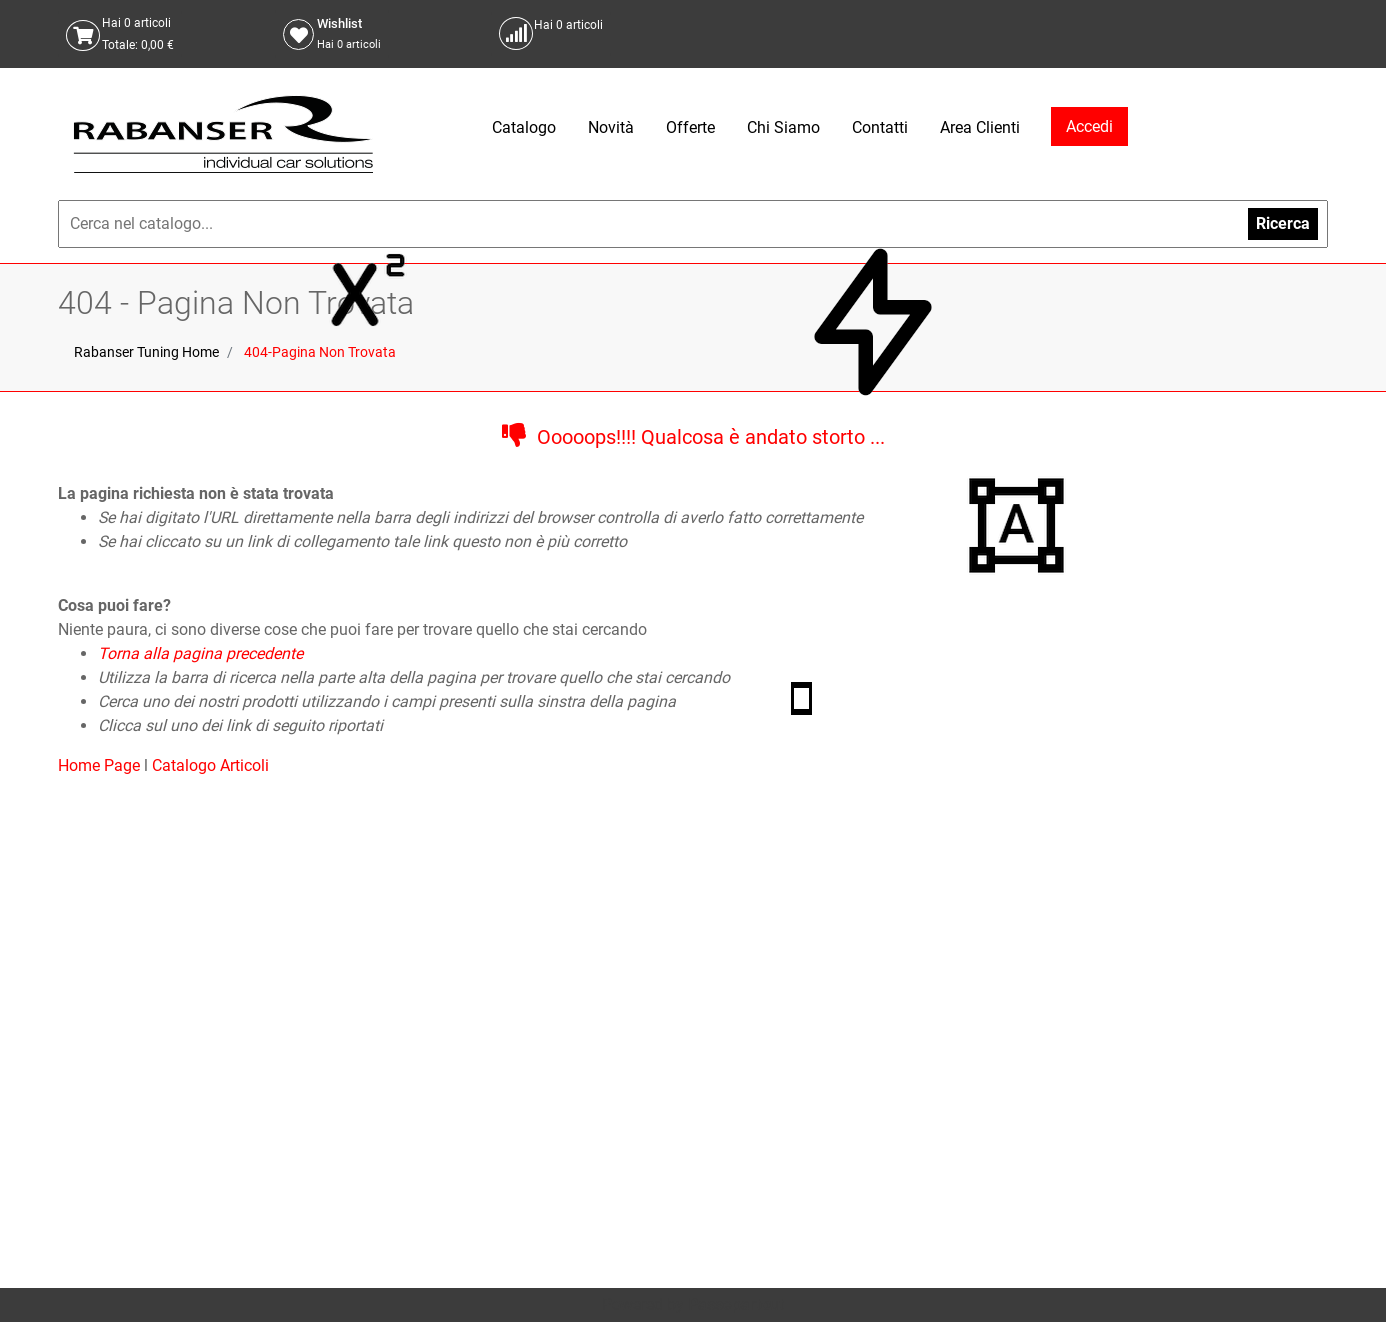 The height and width of the screenshot is (1322, 1386). I want to click on format or edit text box properties, so click(1016, 525).